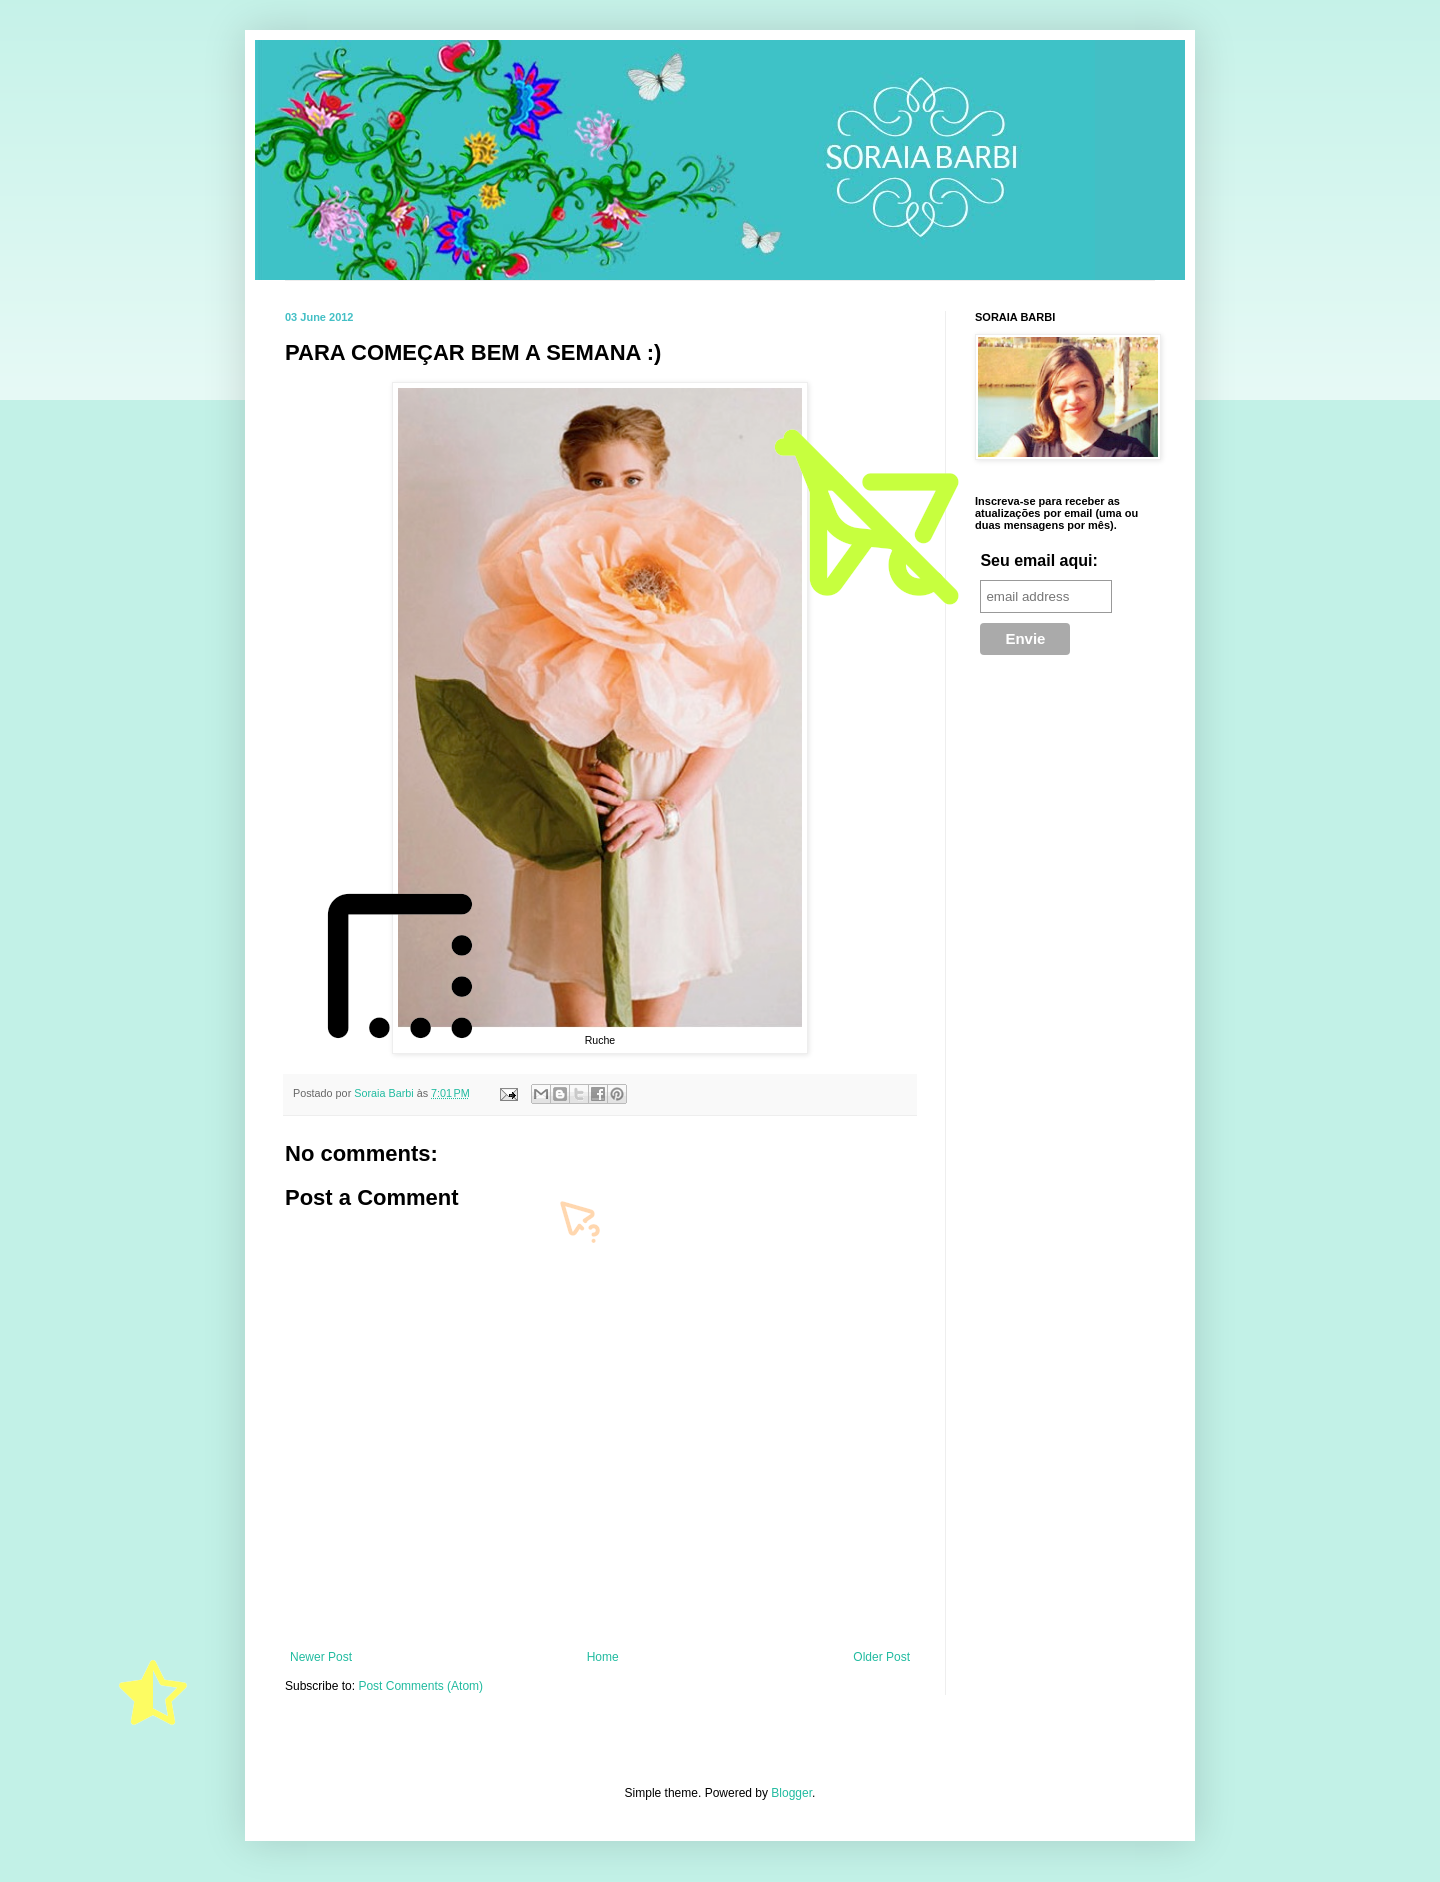 This screenshot has height=1882, width=1440. Describe the element at coordinates (579, 1220) in the screenshot. I see `cursor help or pointer assistance` at that location.